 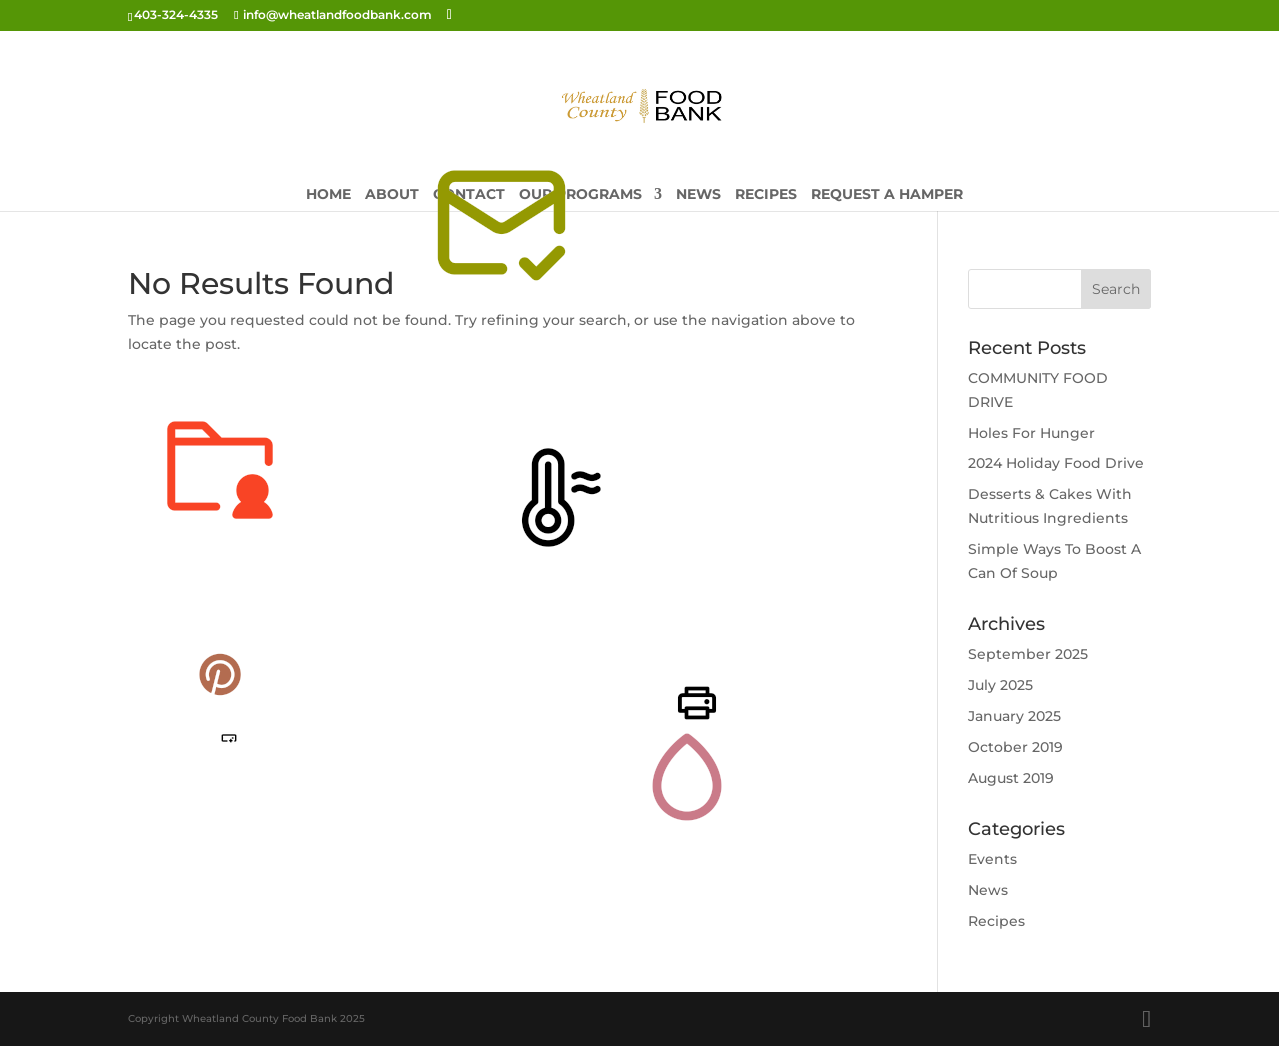 I want to click on indicates high temperature or heat warning, so click(x=551, y=497).